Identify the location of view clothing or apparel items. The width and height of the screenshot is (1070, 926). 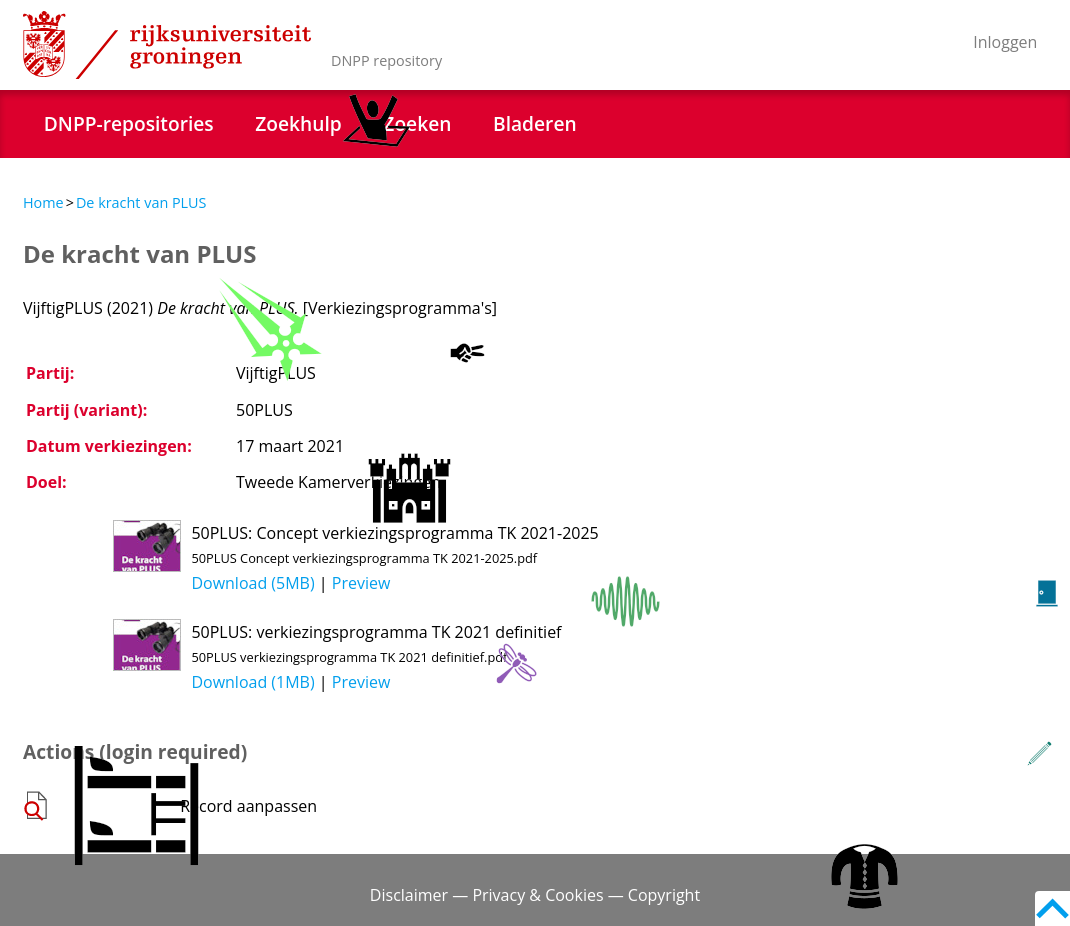
(864, 876).